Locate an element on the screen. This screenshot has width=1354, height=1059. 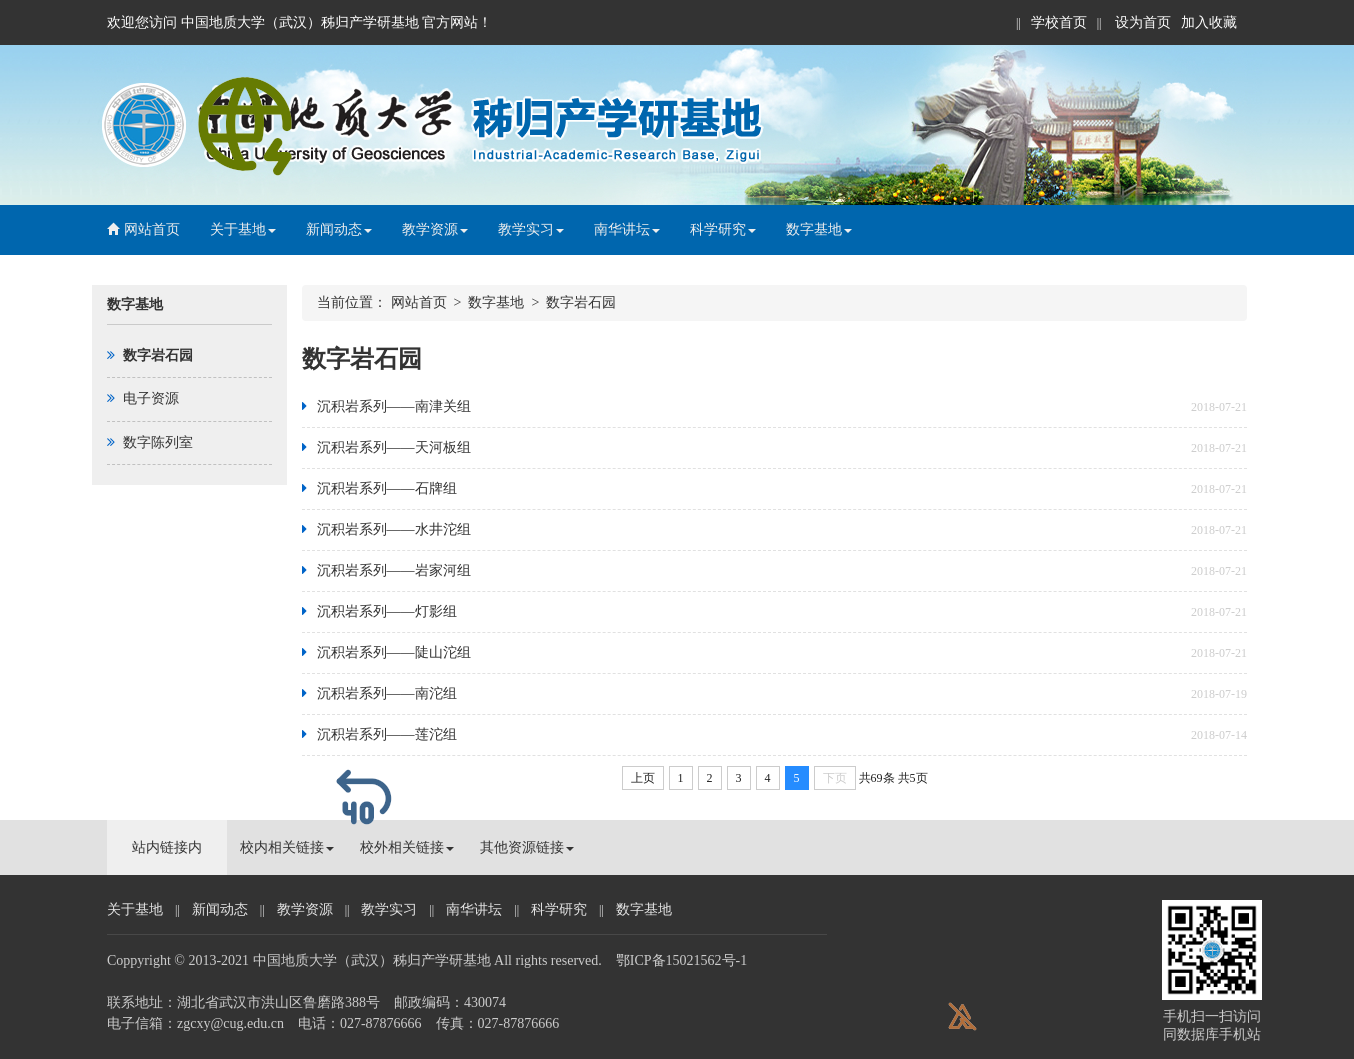
rewind media 40 seconds is located at coordinates (362, 798).